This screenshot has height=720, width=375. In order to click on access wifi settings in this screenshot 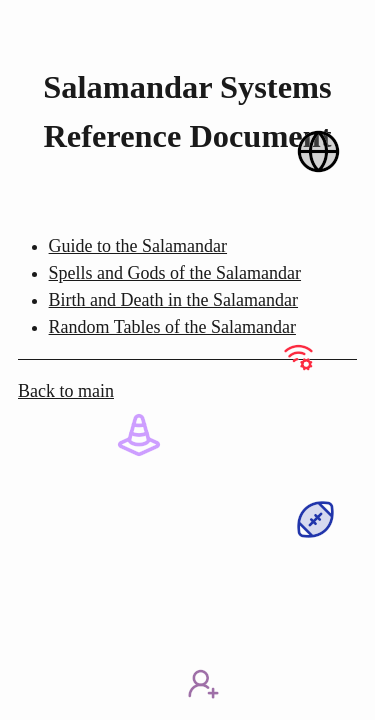, I will do `click(298, 356)`.